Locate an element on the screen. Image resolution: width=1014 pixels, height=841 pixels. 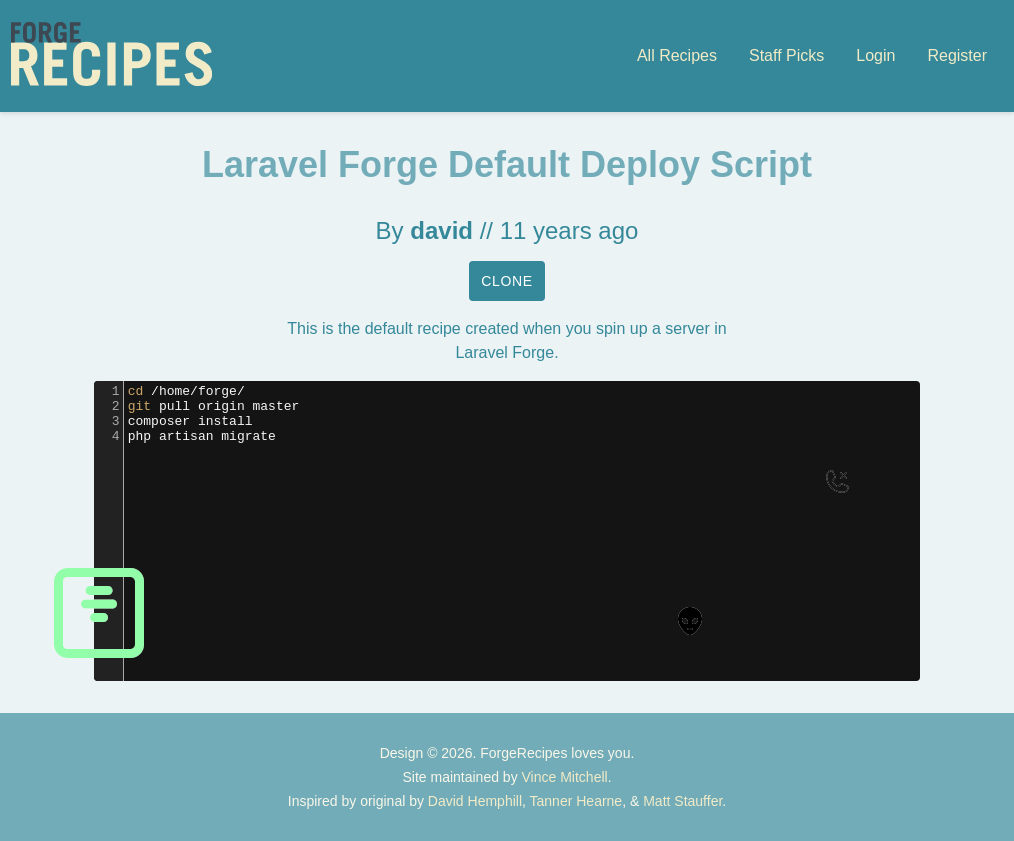
end or decline a phone call is located at coordinates (838, 481).